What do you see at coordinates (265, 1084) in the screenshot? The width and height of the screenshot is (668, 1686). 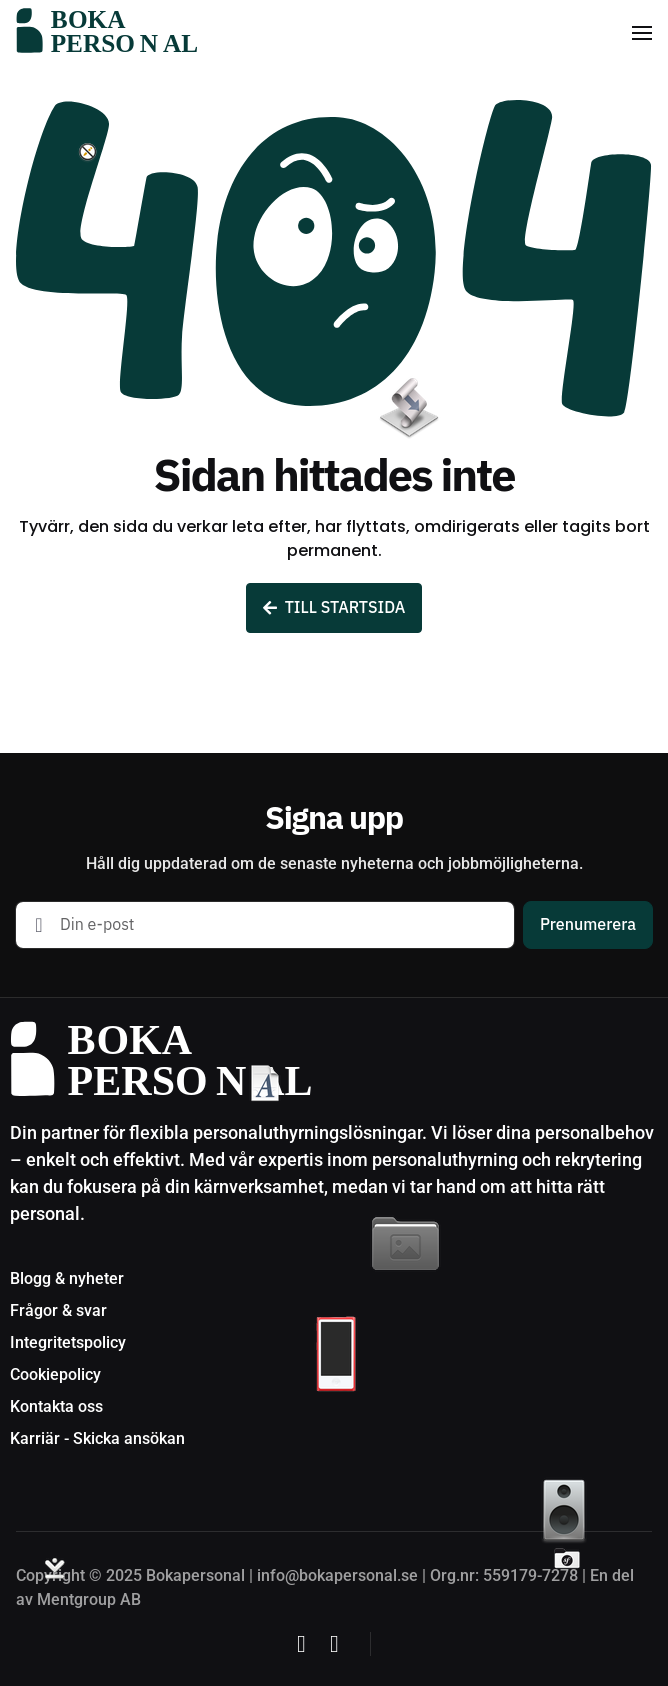 I see `access font settings or typography options` at bounding box center [265, 1084].